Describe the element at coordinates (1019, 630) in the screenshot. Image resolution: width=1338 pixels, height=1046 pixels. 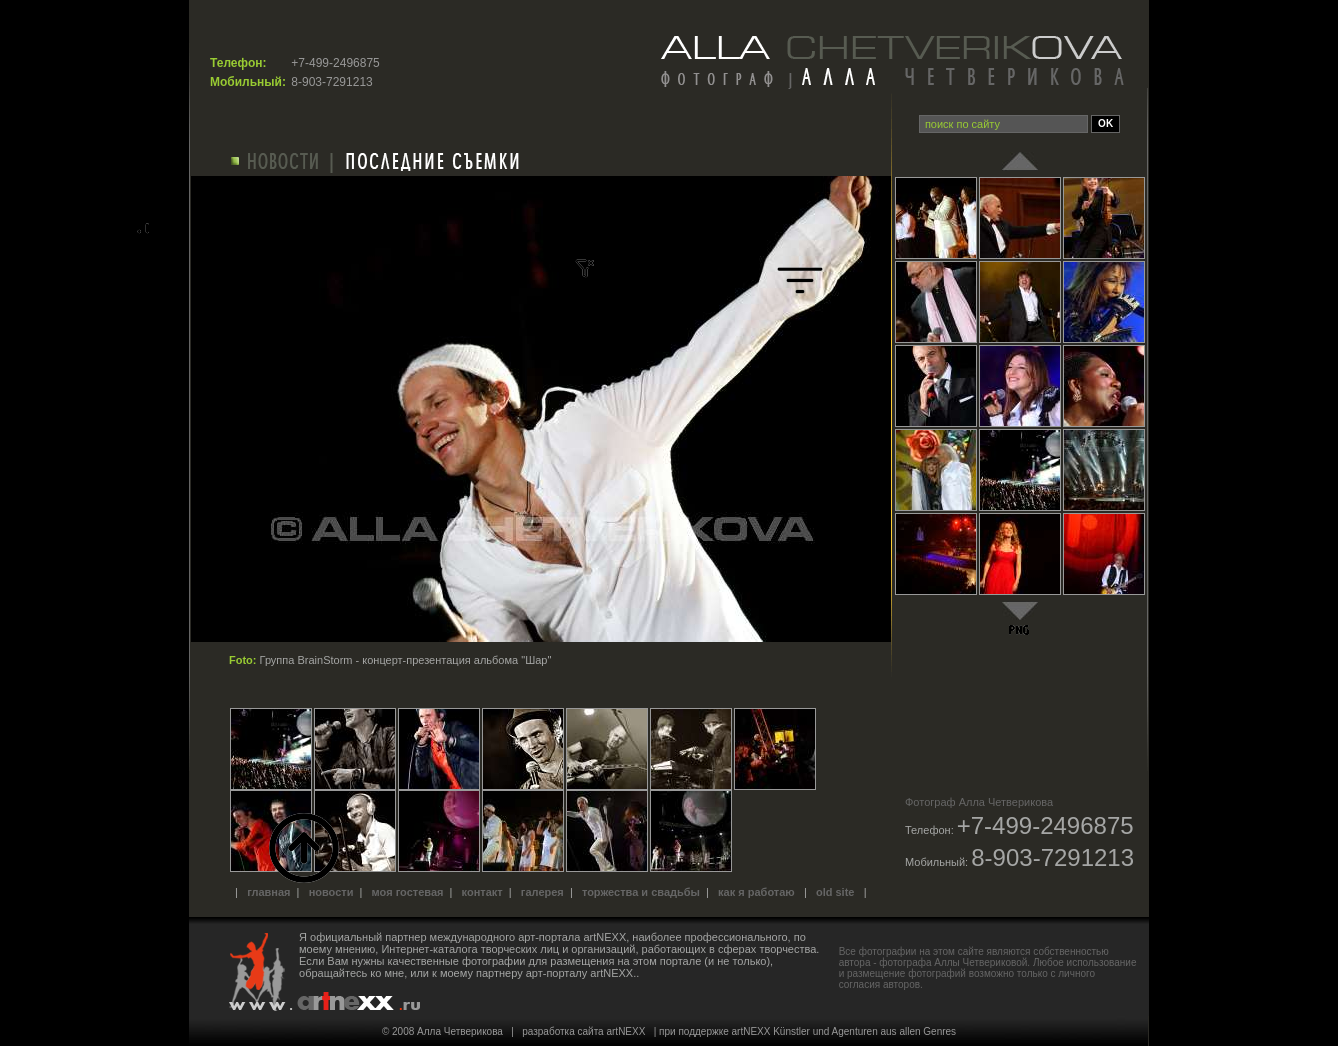
I see `indicates a PNG image file type` at that location.